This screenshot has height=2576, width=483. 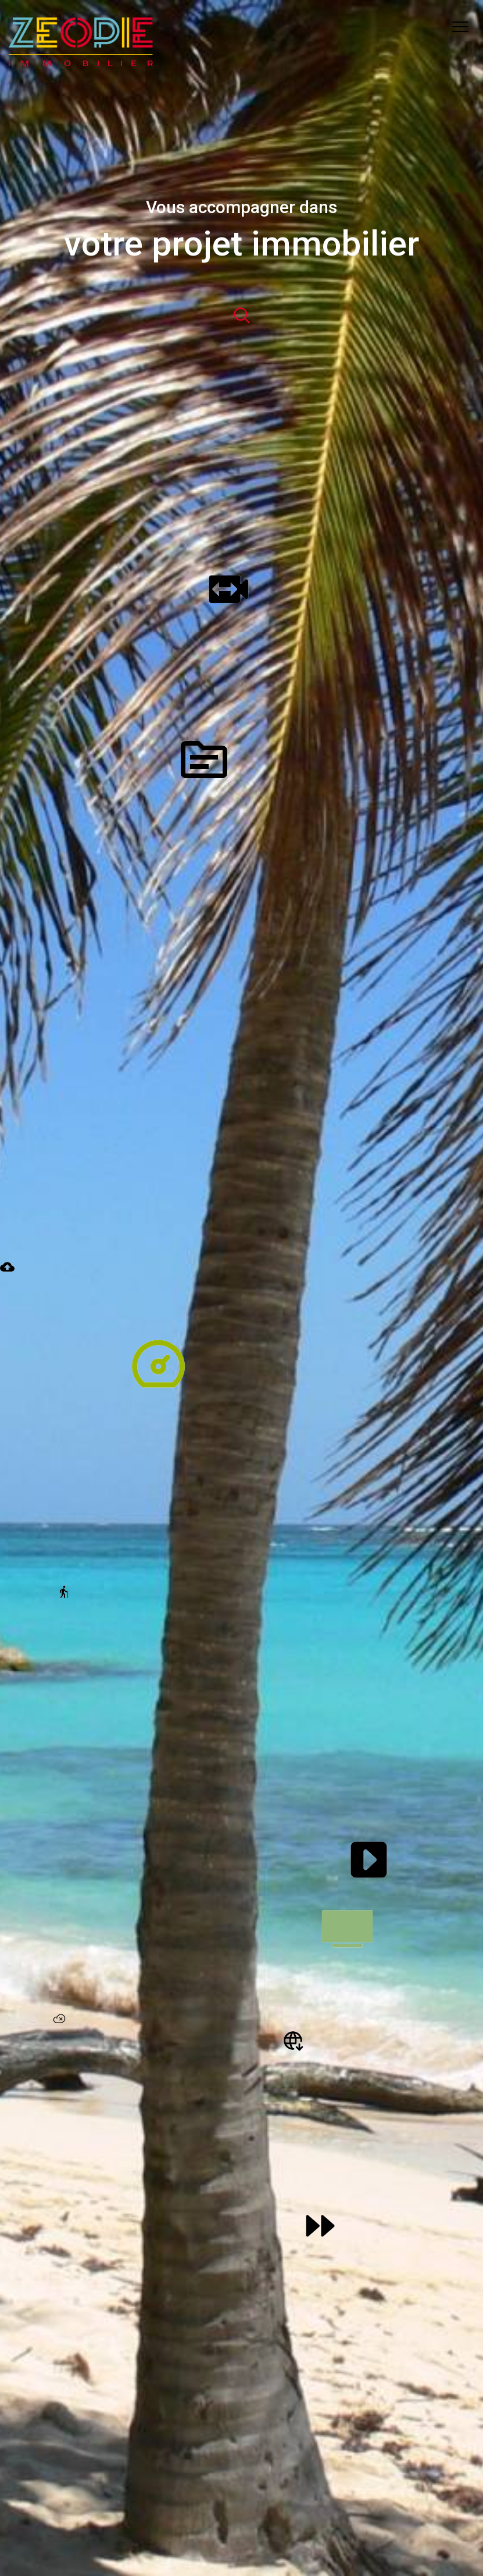 I want to click on disconnect from cloud storage, so click(x=59, y=2019).